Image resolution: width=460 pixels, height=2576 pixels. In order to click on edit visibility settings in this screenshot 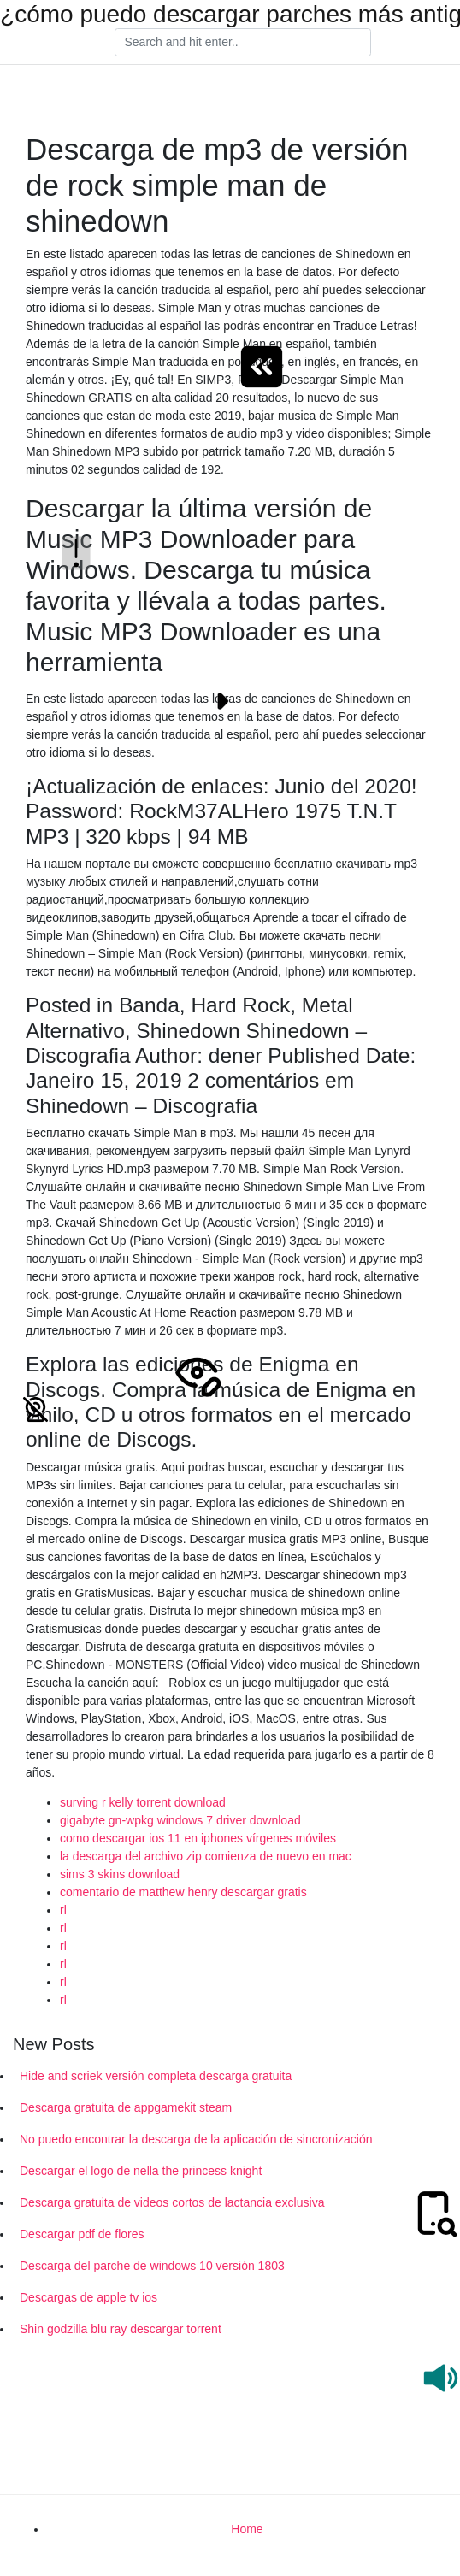, I will do `click(197, 1372)`.